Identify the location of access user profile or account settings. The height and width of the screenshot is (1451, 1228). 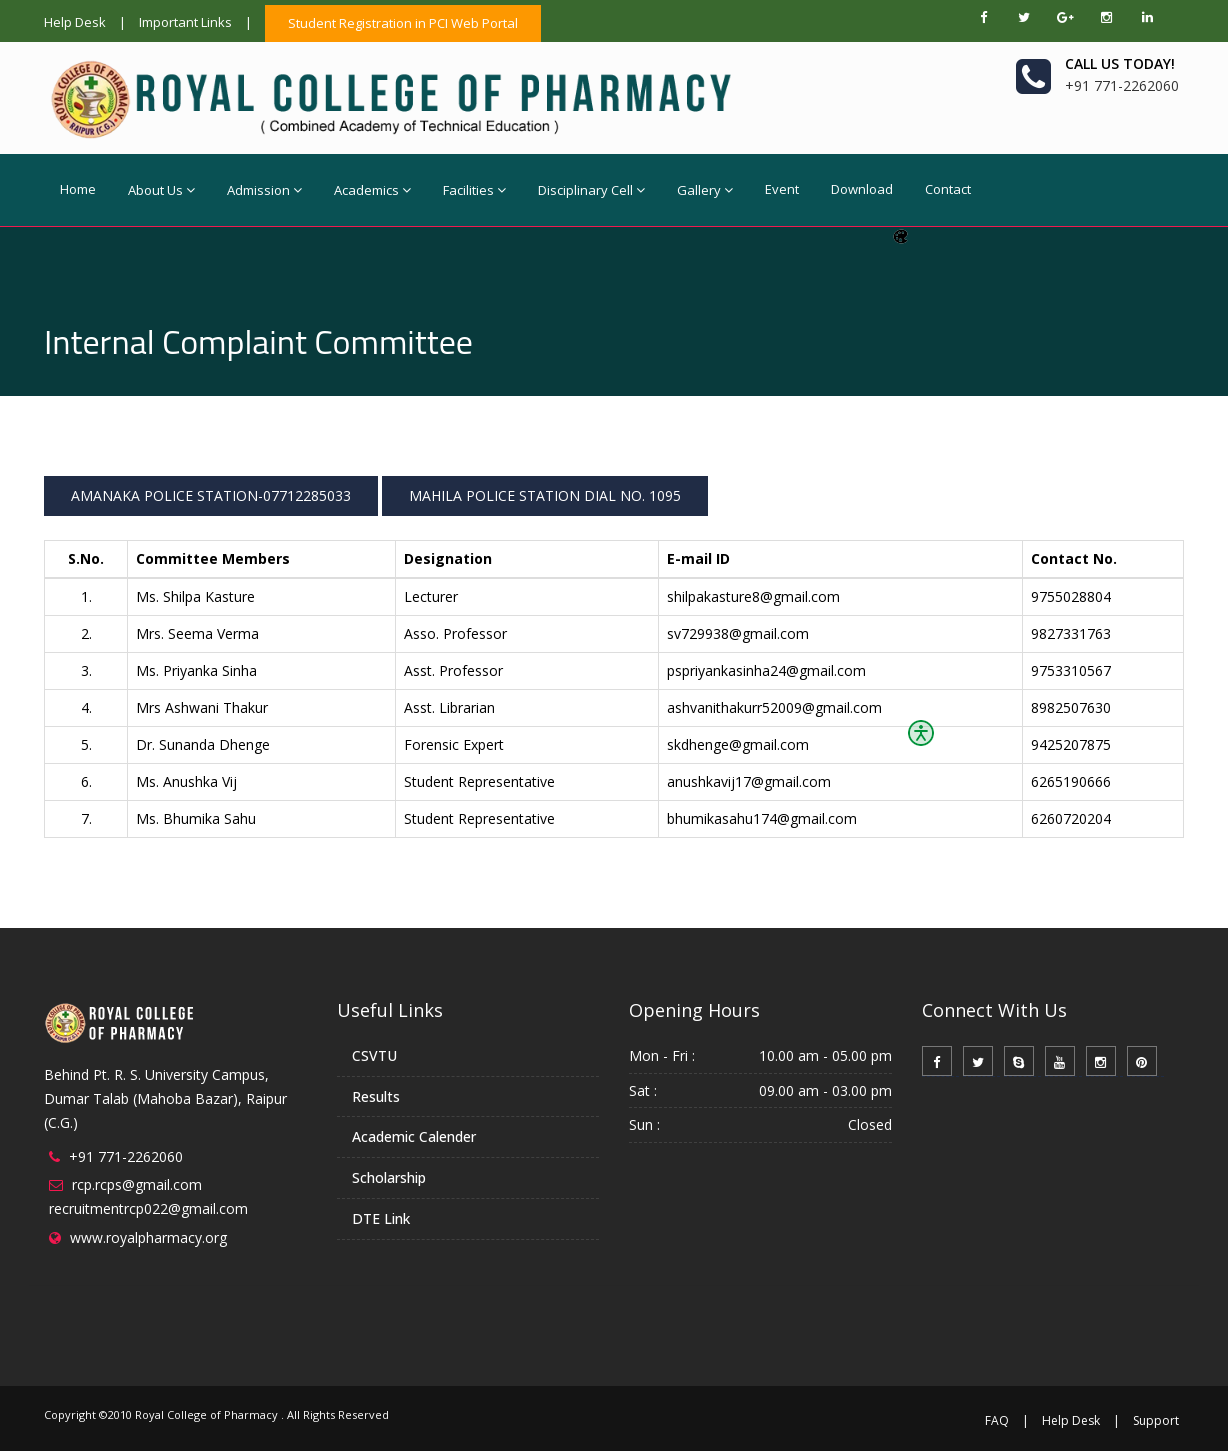
(921, 733).